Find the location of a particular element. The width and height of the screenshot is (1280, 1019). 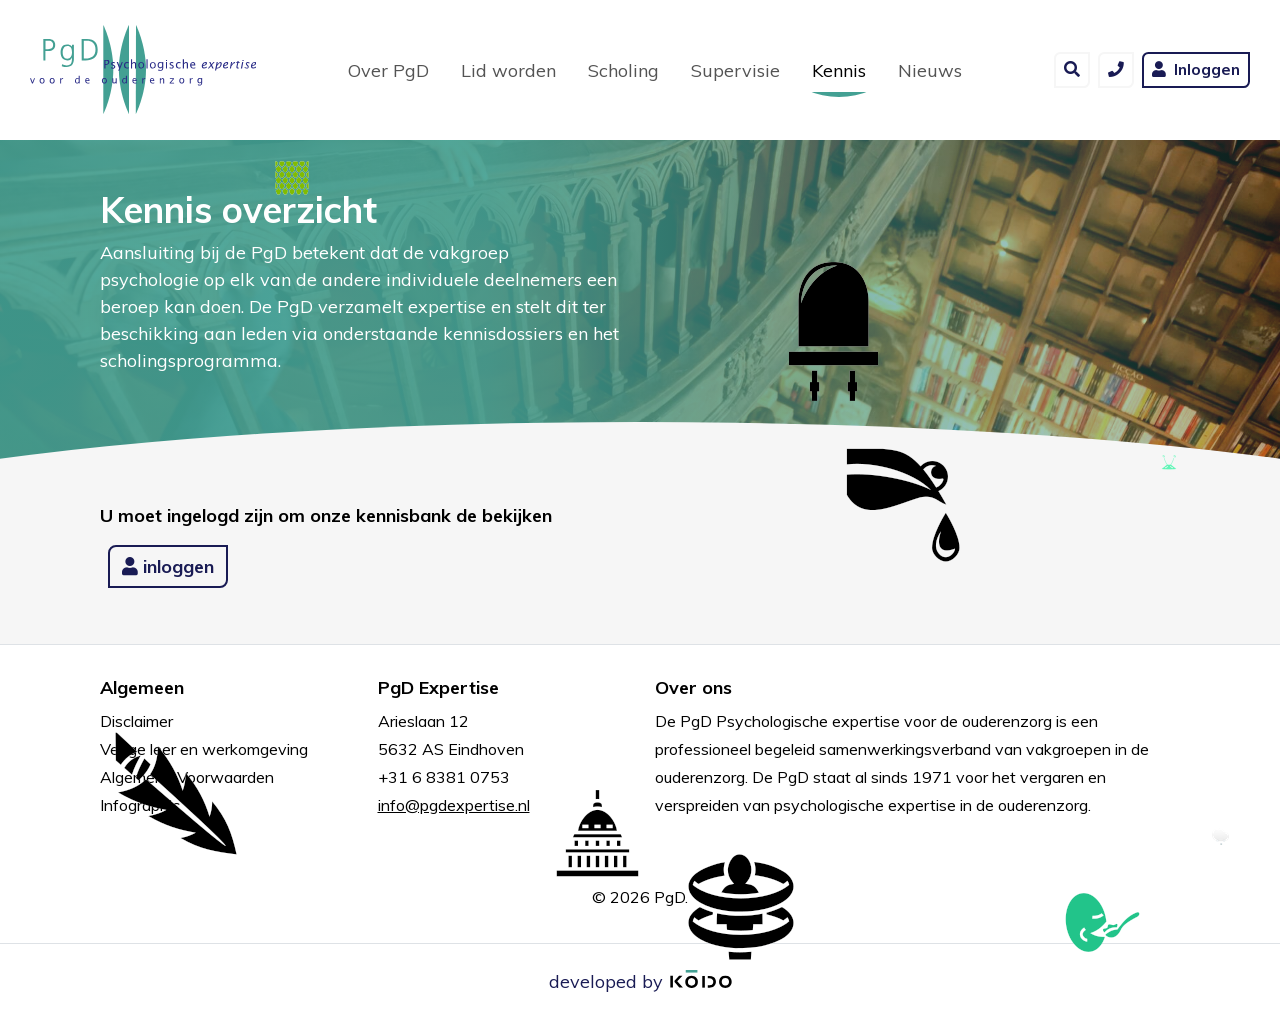

access government or legislative information is located at coordinates (597, 832).